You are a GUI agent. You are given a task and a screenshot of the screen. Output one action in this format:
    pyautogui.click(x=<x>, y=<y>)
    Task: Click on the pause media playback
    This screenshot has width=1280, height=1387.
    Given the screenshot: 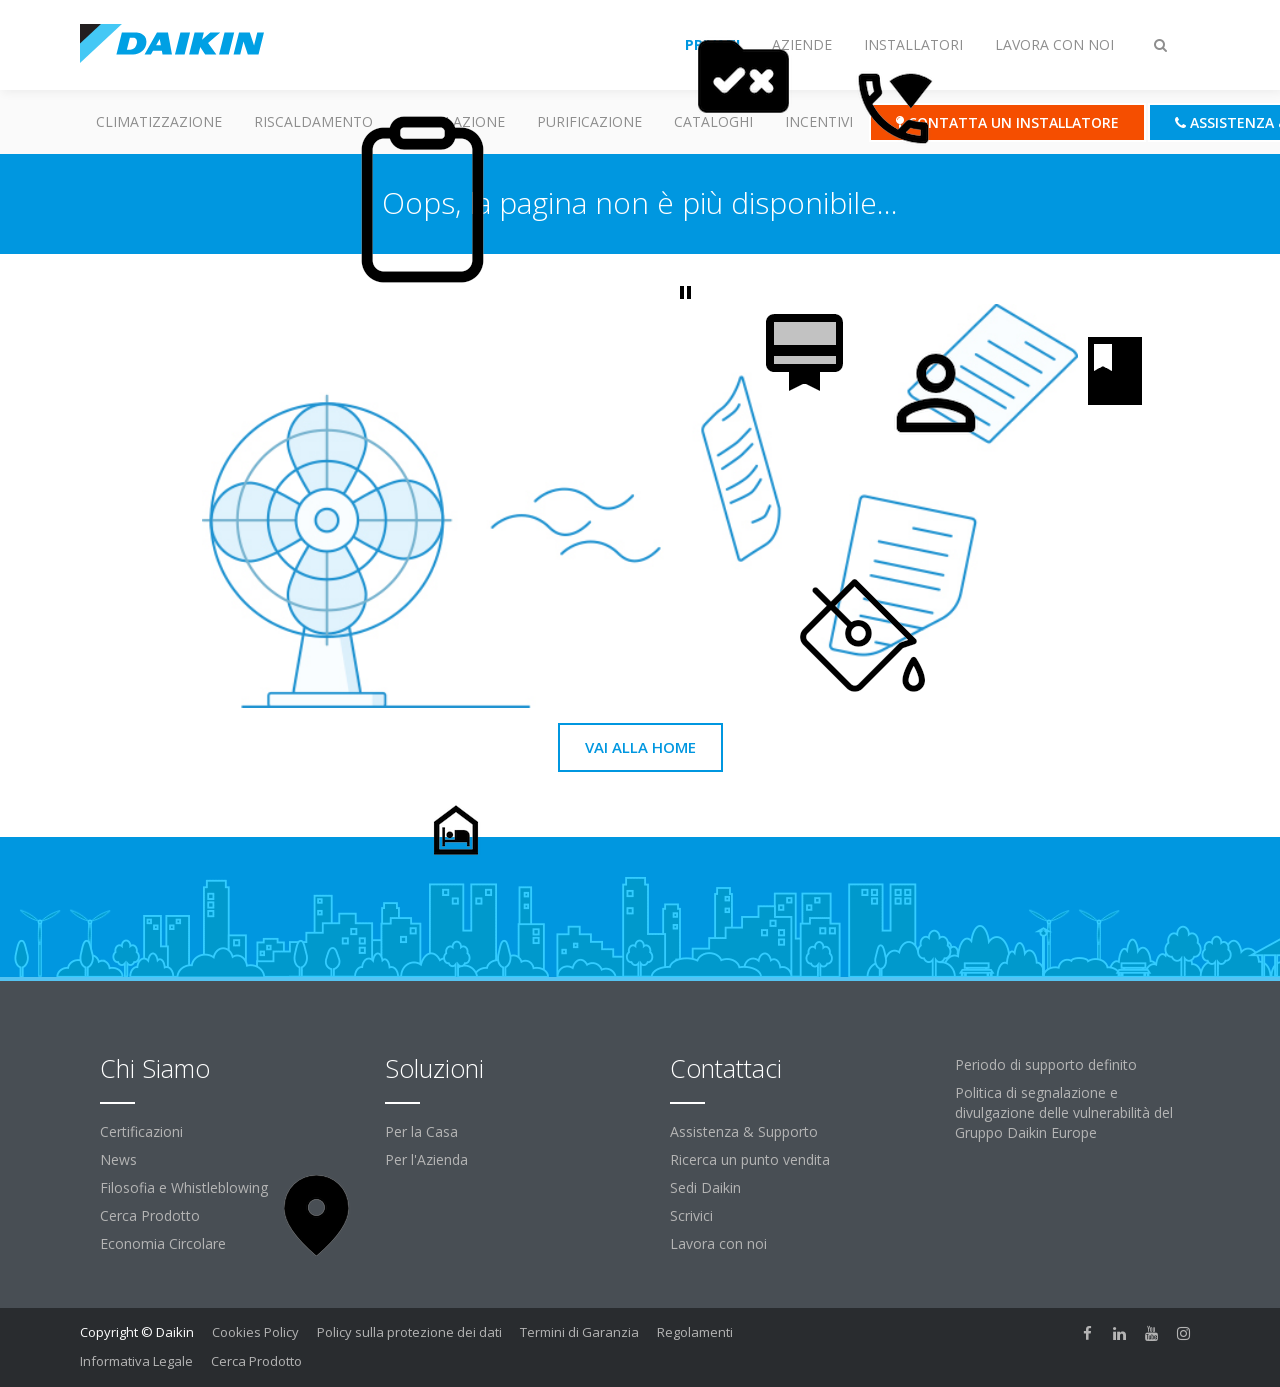 What is the action you would take?
    pyautogui.click(x=685, y=292)
    